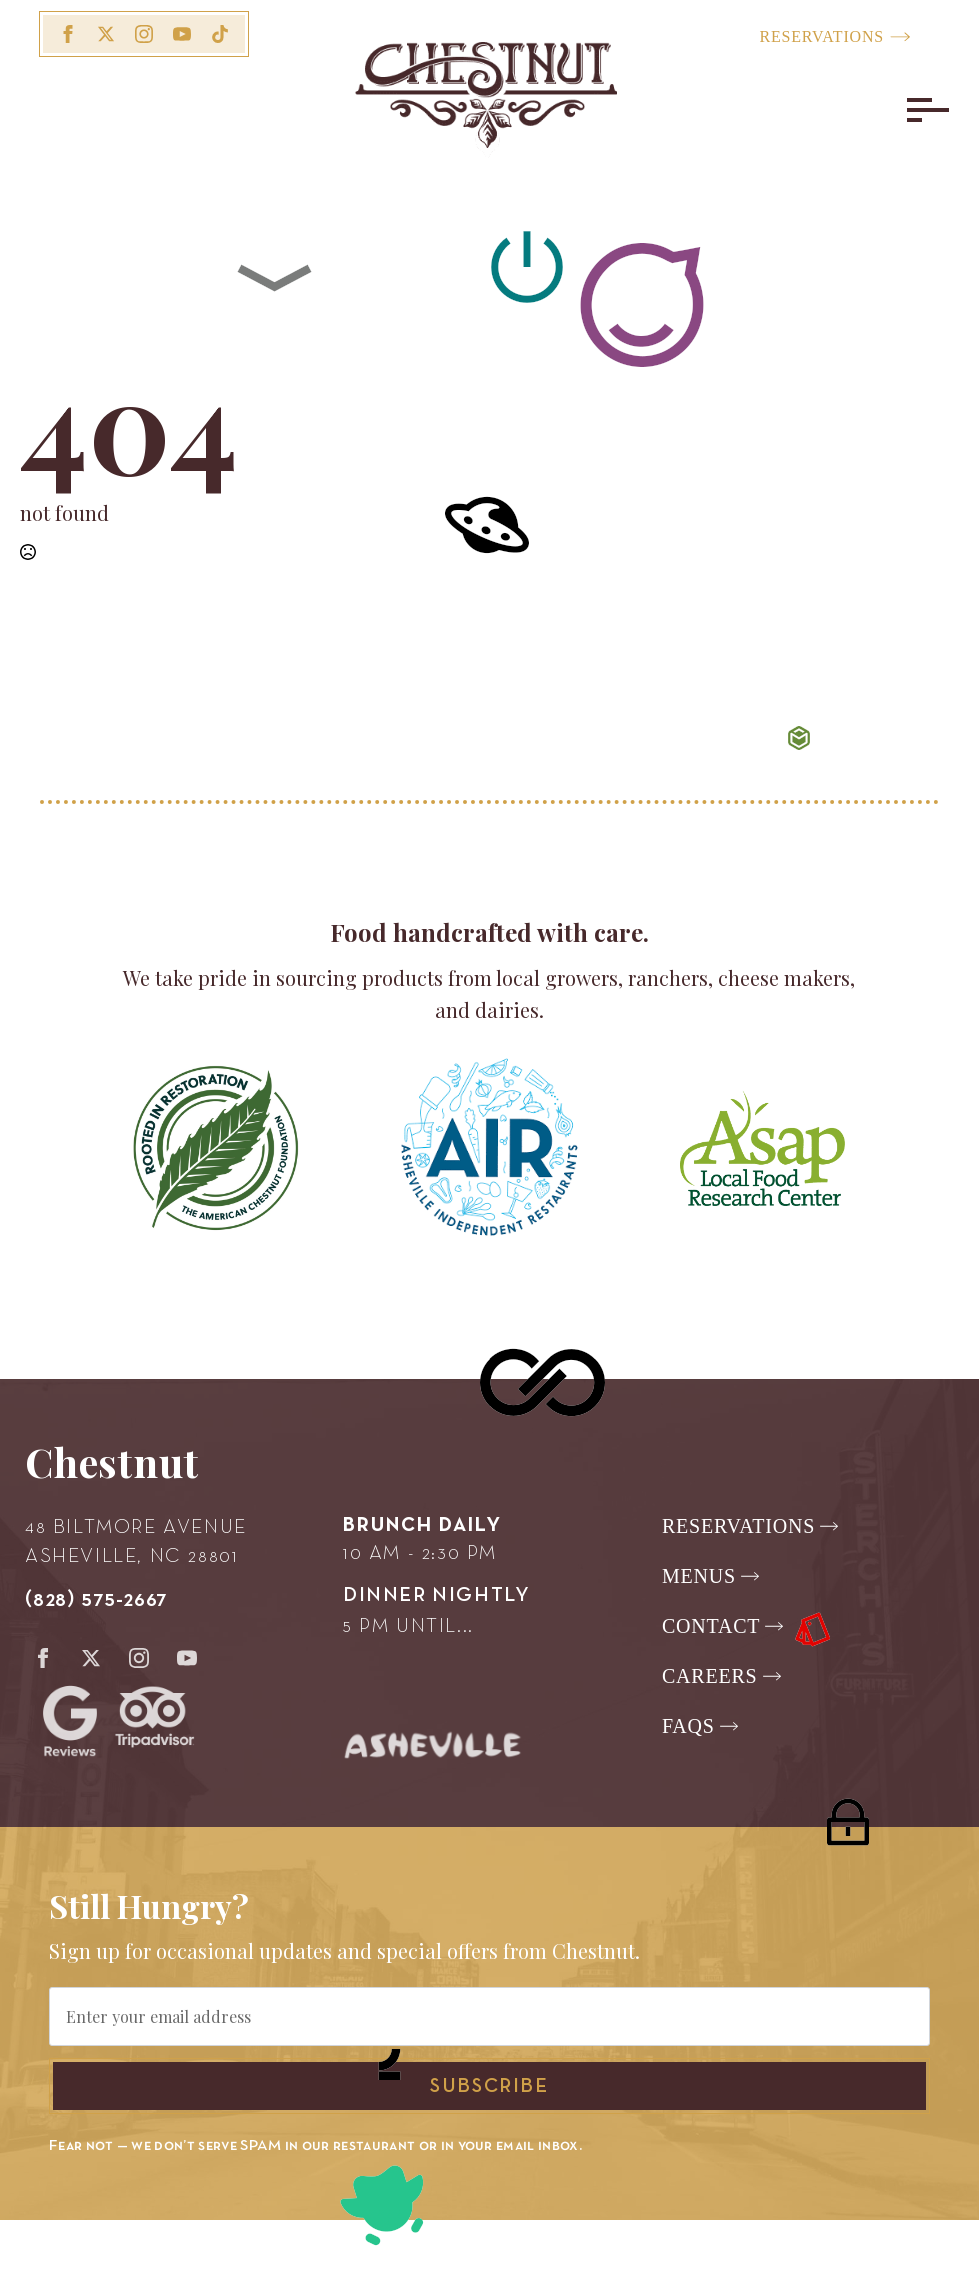  I want to click on open the Staffbase employee communications app, so click(642, 305).